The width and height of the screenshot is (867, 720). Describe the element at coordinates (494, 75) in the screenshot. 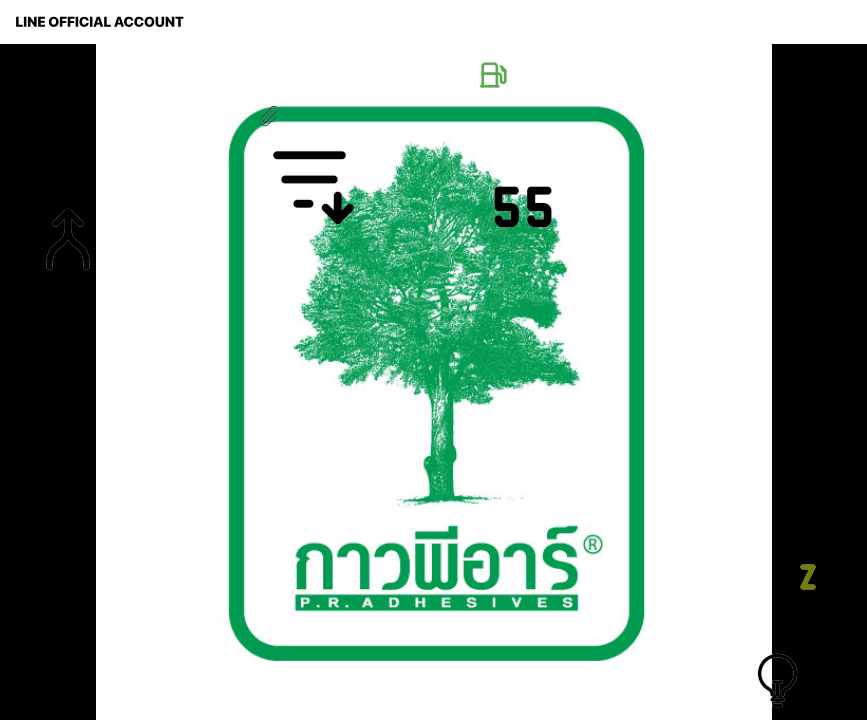

I see `find nearby gas stations` at that location.